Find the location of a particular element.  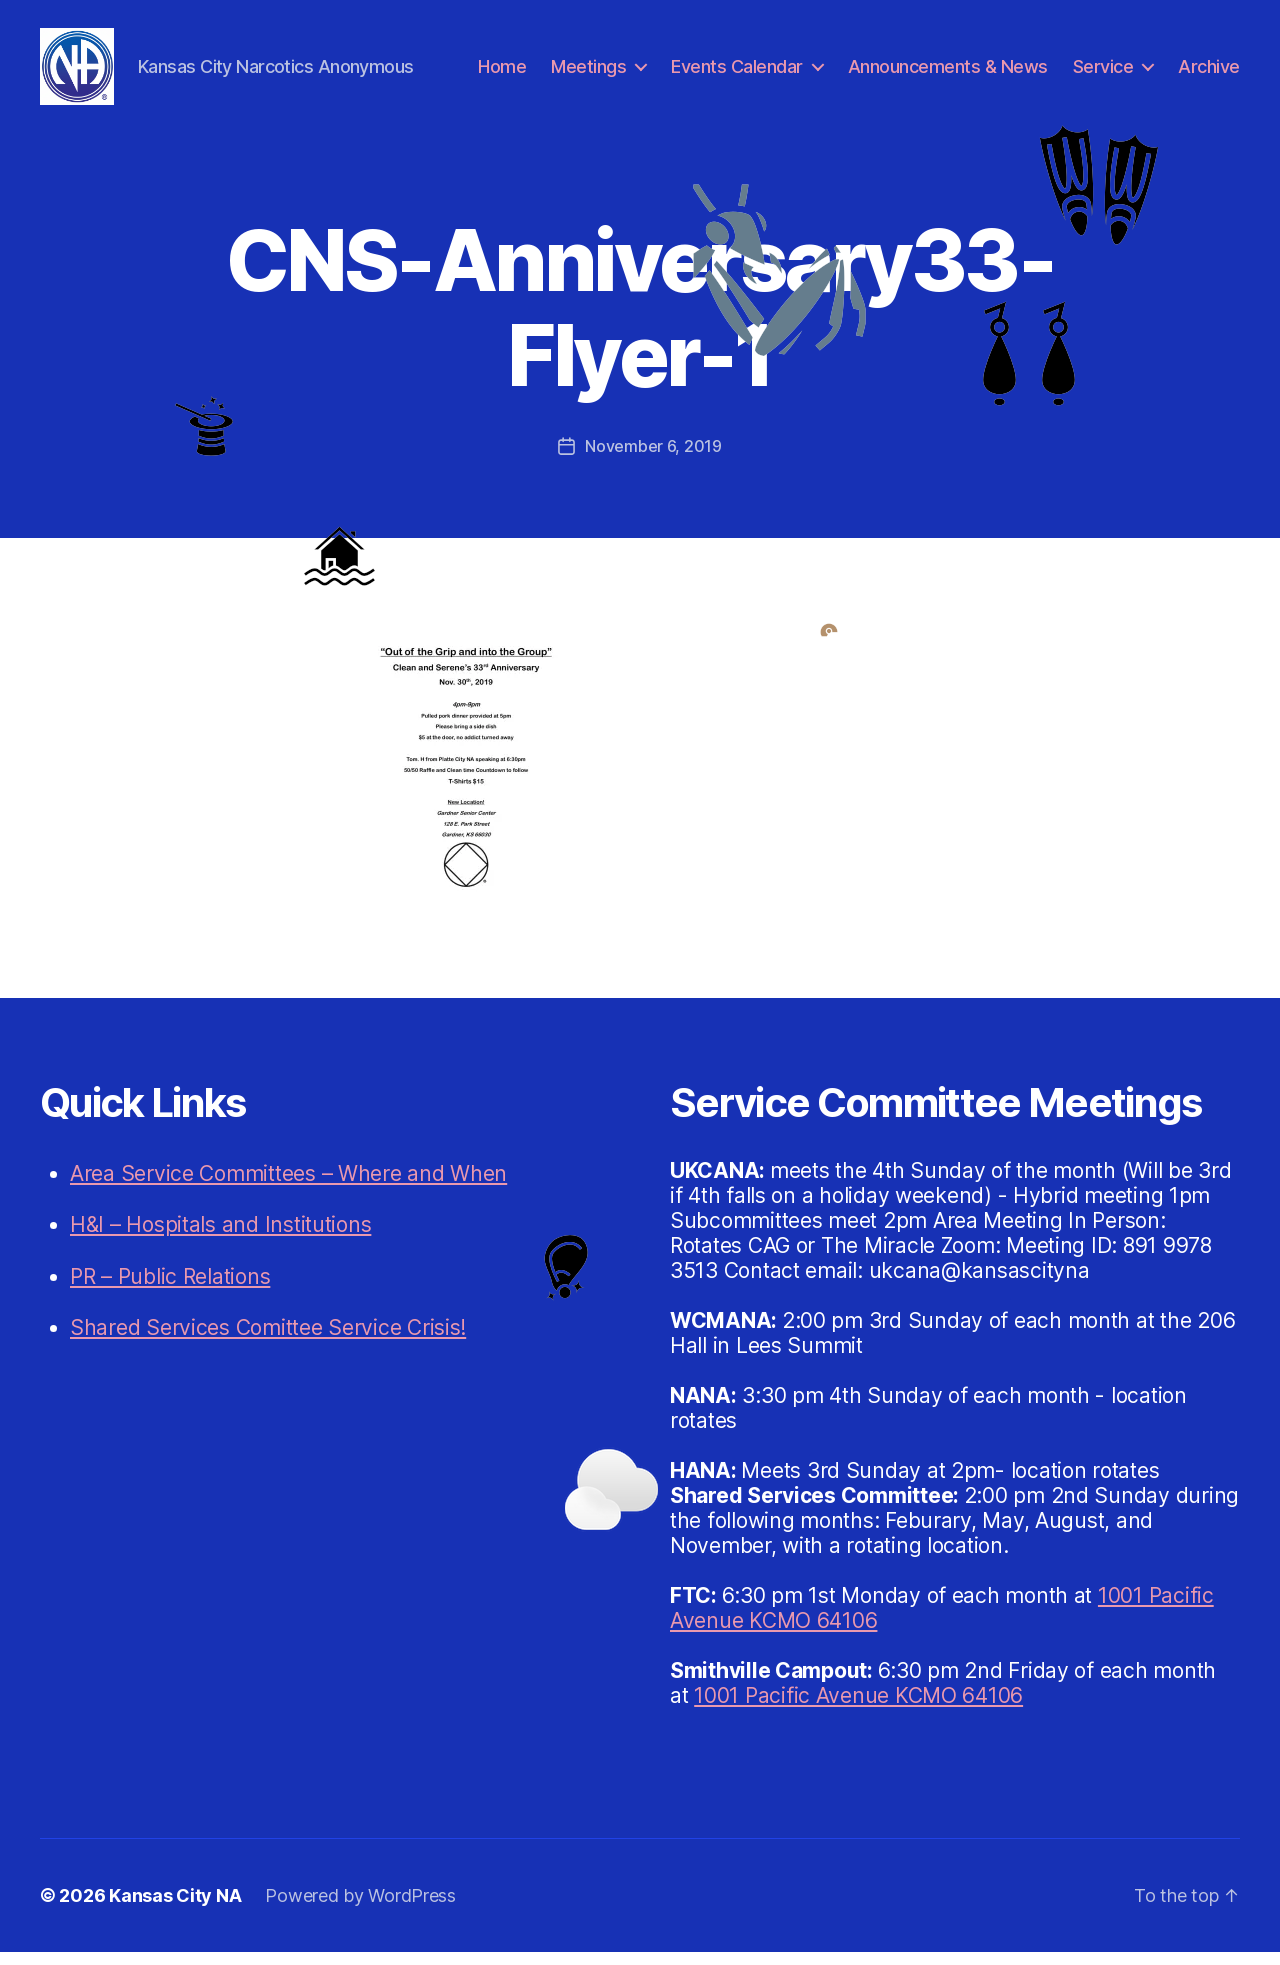

indicates insect or bug-type creature in game is located at coordinates (779, 270).